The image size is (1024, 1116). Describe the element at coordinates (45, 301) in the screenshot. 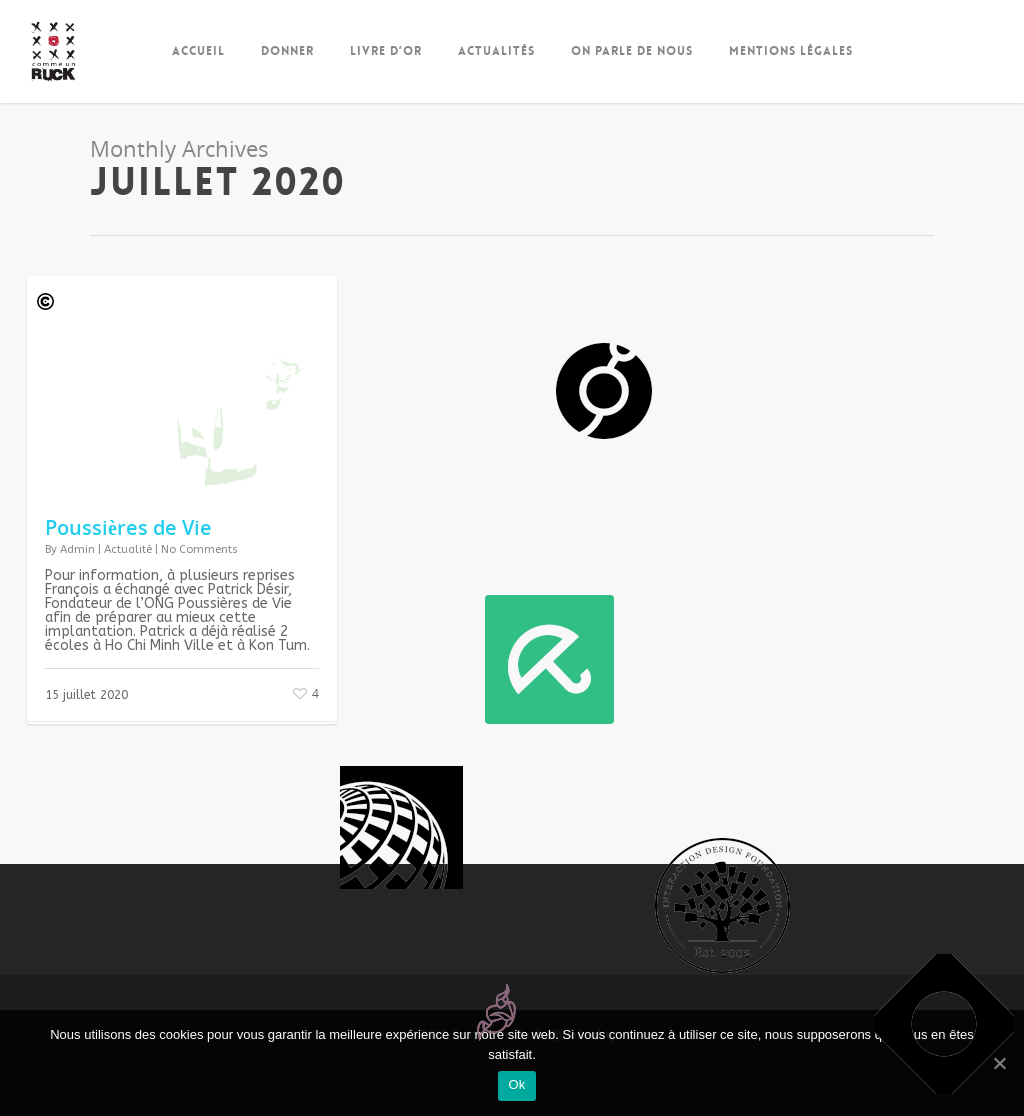

I see `open the Continente app or website` at that location.